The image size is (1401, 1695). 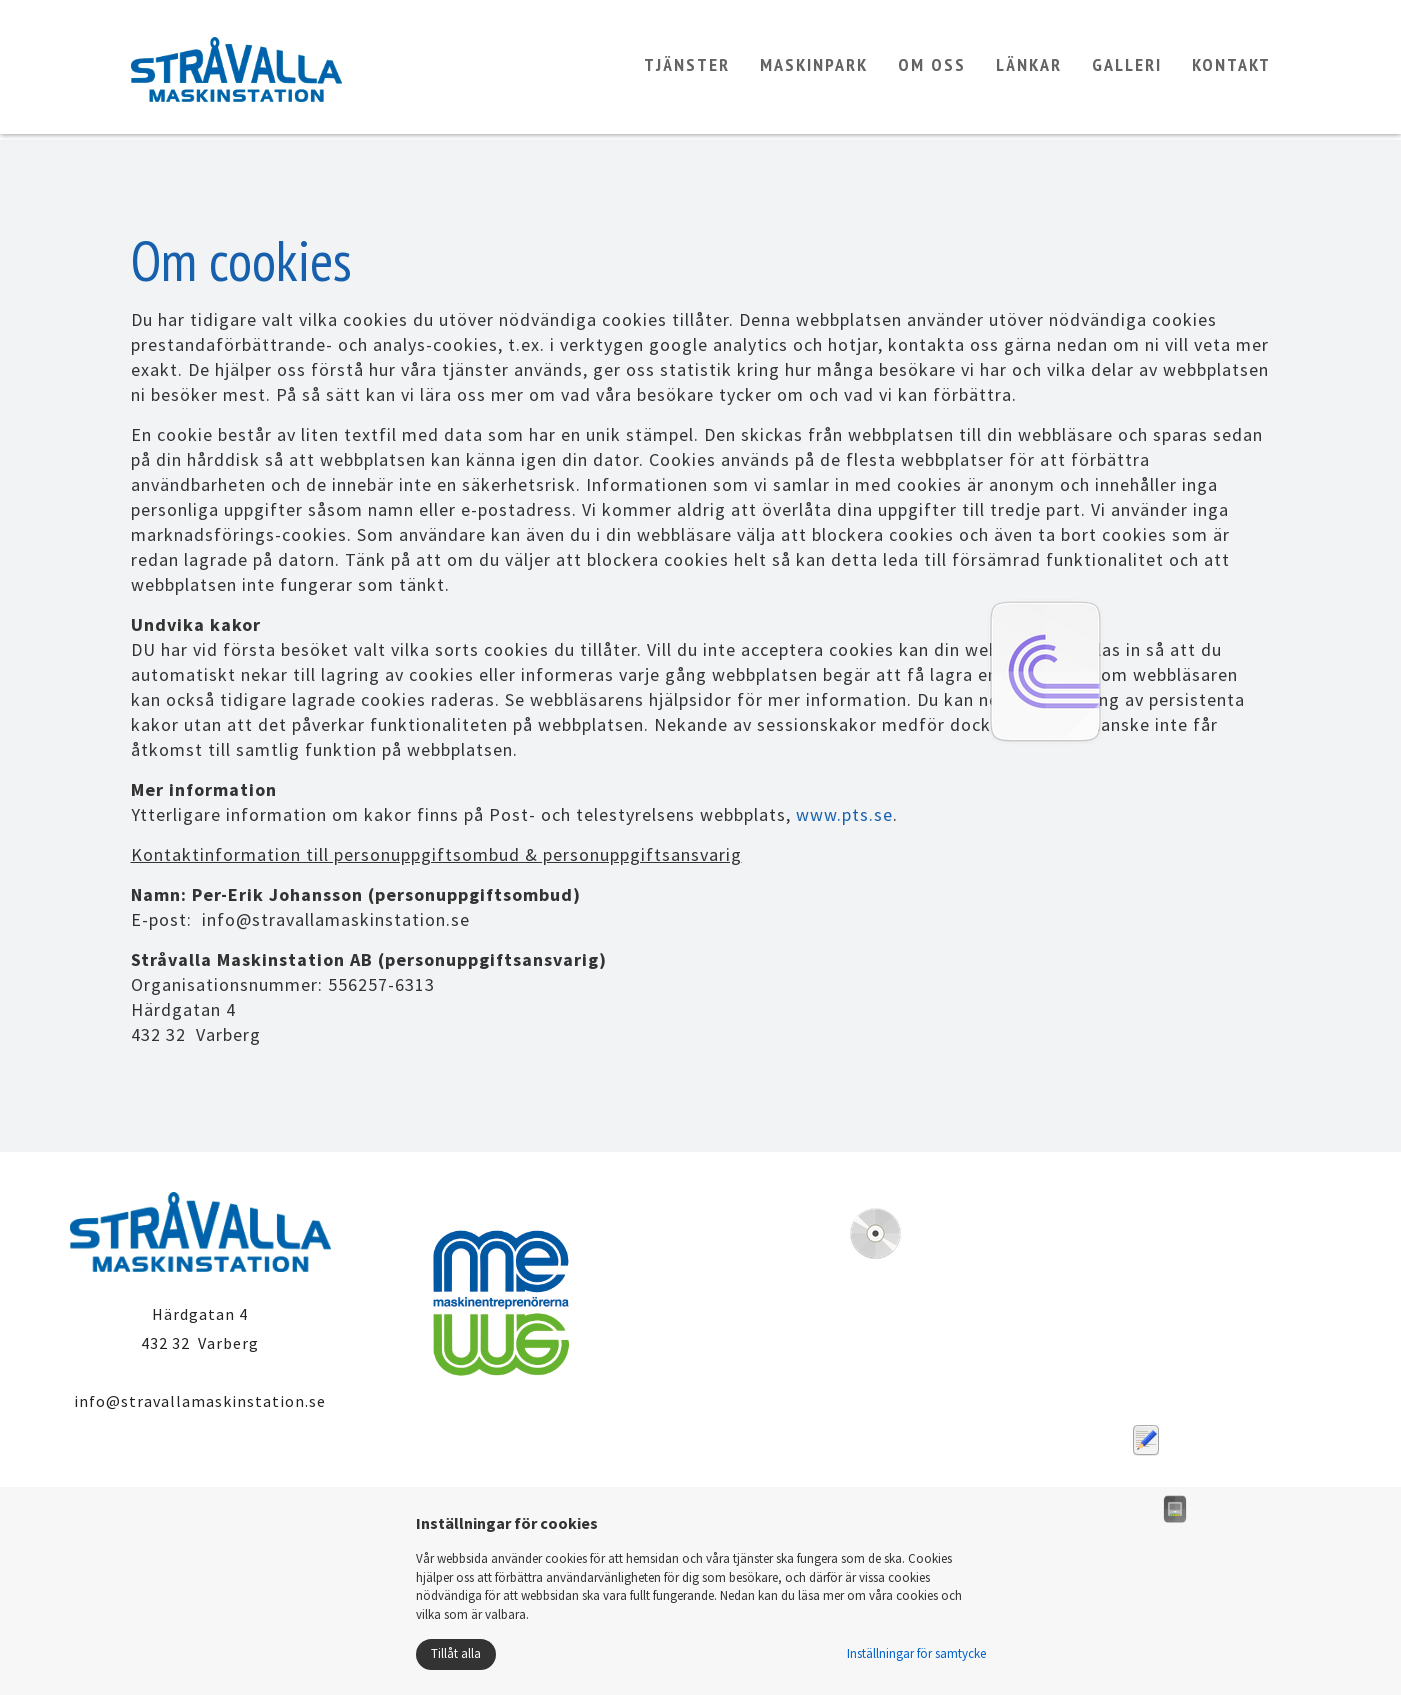 I want to click on access CD-ROM drive or optical disc contents, so click(x=875, y=1233).